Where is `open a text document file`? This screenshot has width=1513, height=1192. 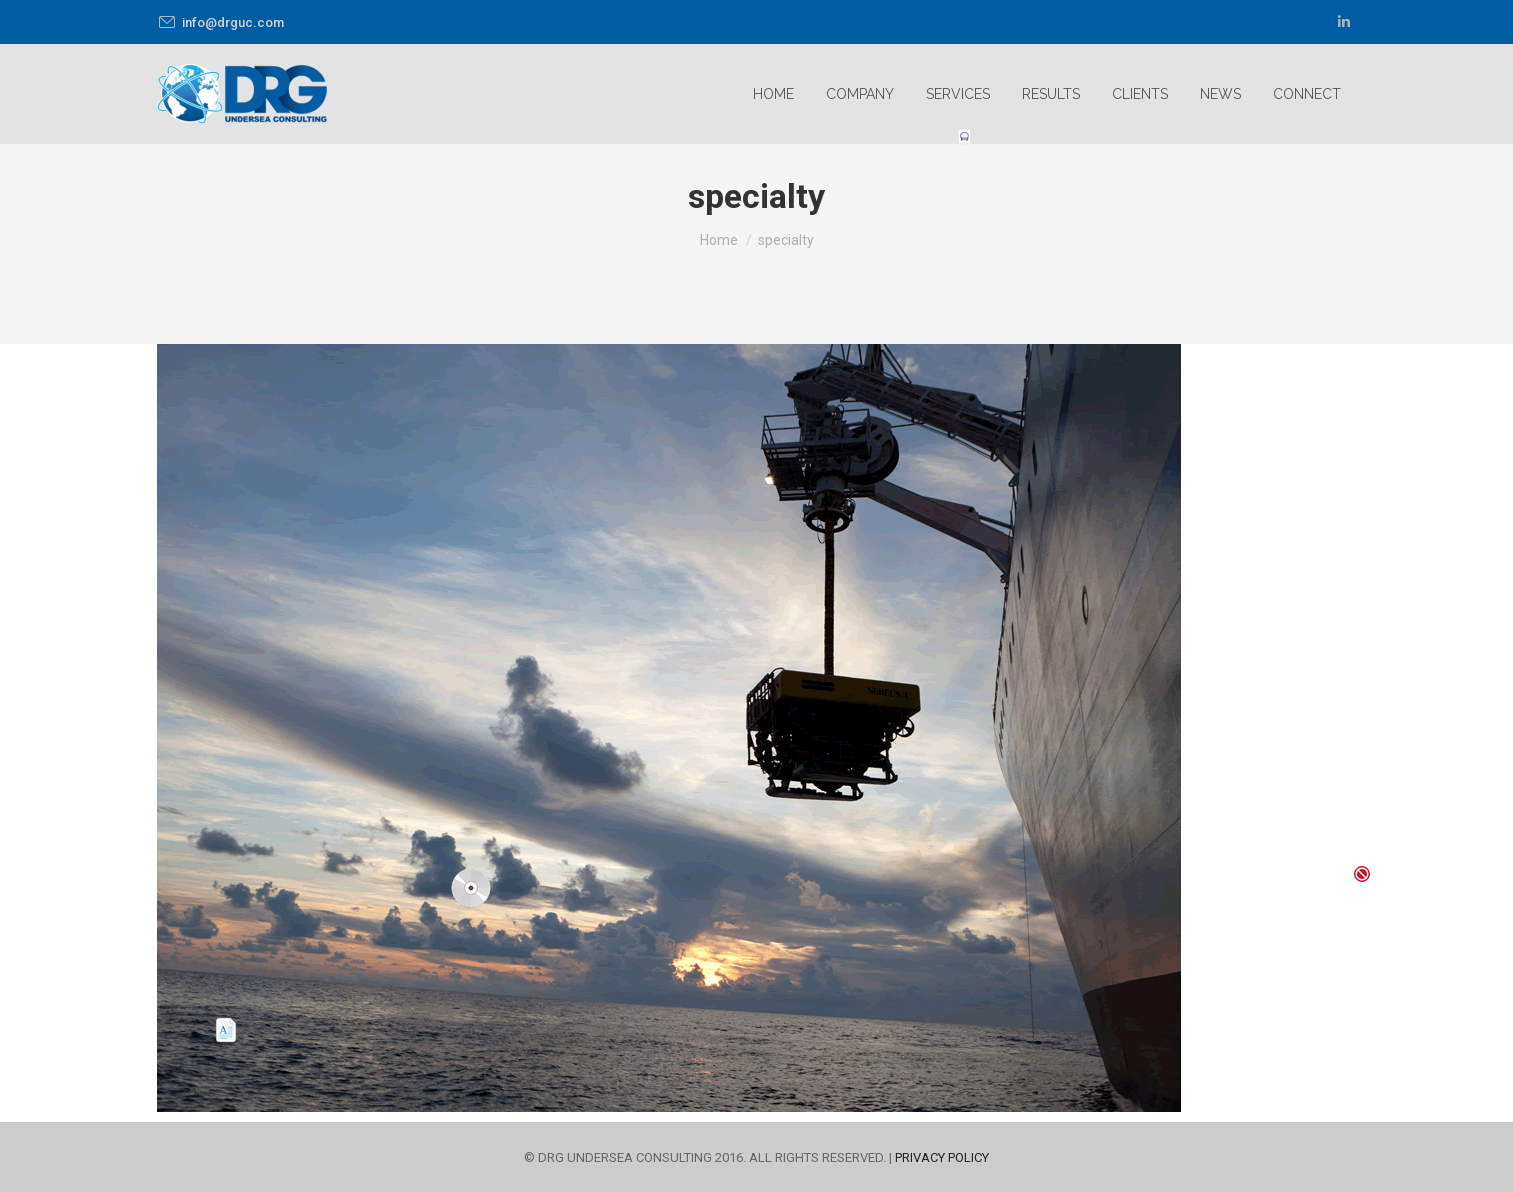 open a text document file is located at coordinates (226, 1030).